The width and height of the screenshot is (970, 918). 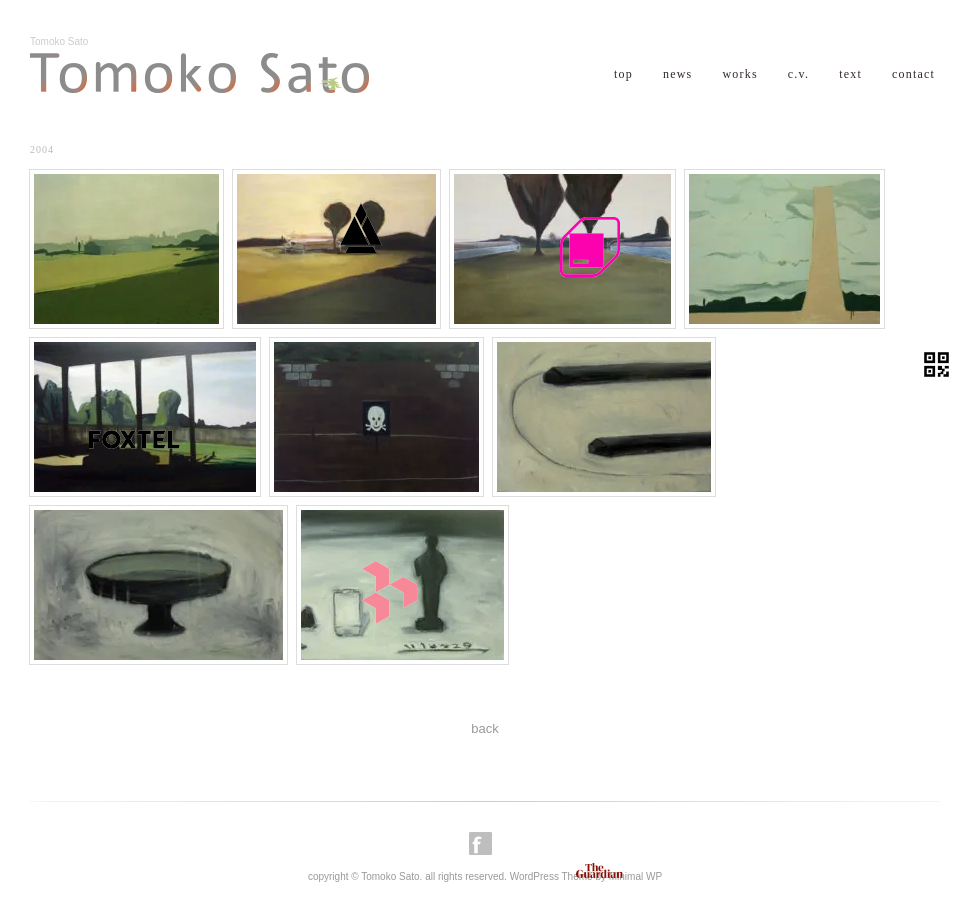 What do you see at coordinates (599, 870) in the screenshot?
I see `open The Guardian news app` at bounding box center [599, 870].